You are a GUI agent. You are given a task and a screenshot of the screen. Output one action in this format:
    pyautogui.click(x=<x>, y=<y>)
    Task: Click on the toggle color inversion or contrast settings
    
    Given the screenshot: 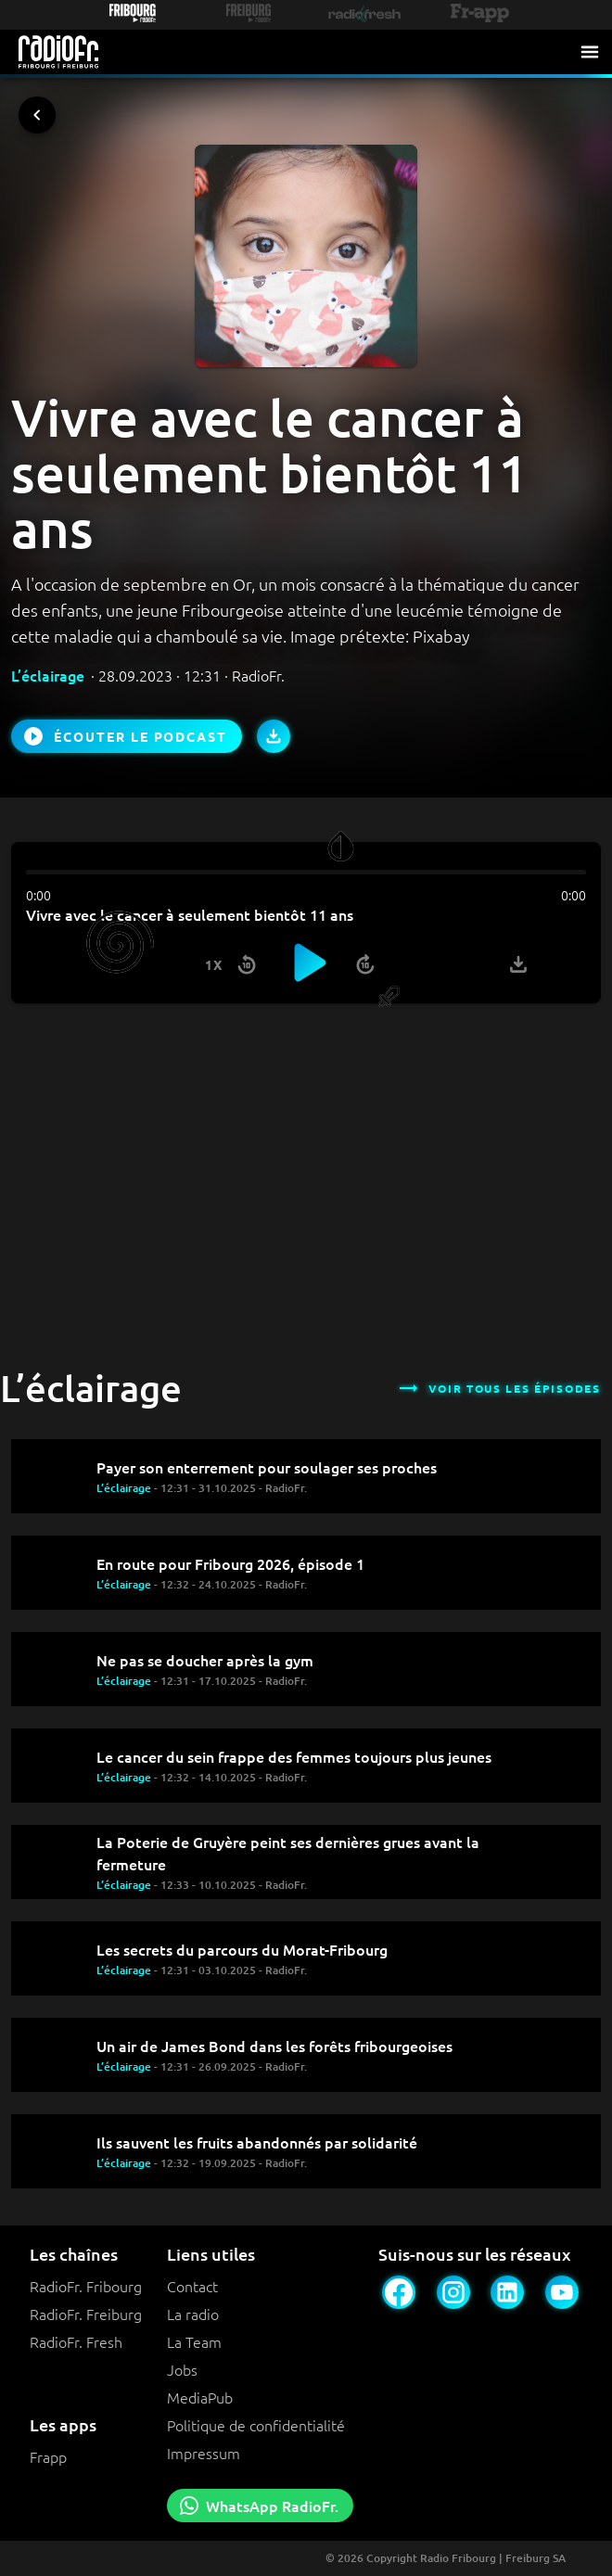 What is the action you would take?
    pyautogui.click(x=340, y=846)
    